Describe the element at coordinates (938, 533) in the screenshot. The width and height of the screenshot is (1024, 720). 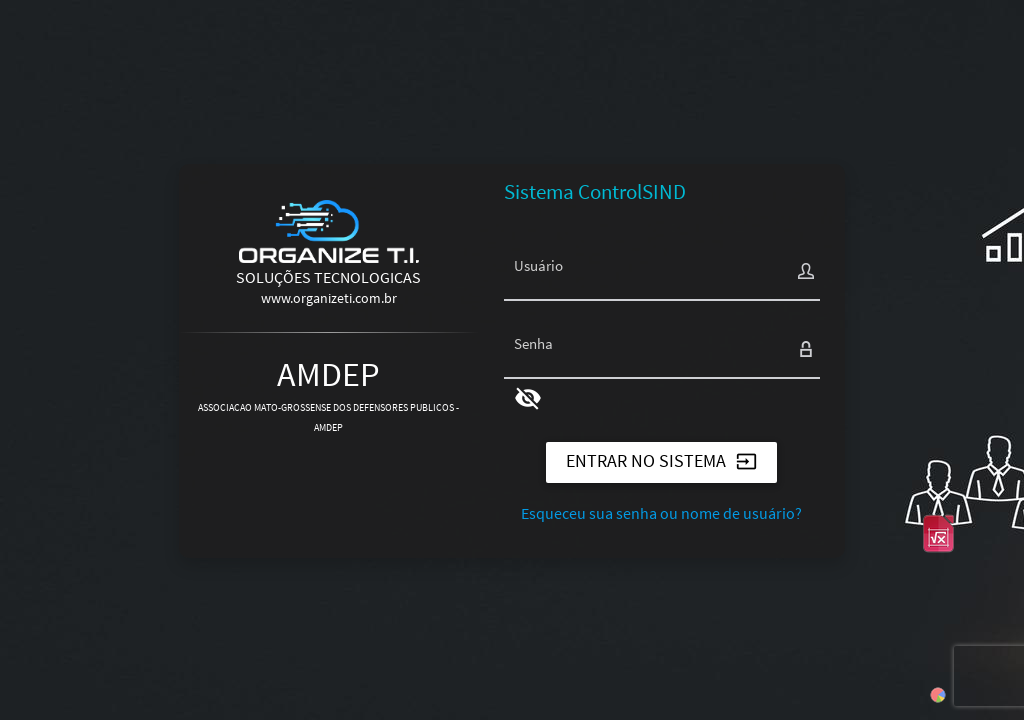
I see `open LibreOffice Math application` at that location.